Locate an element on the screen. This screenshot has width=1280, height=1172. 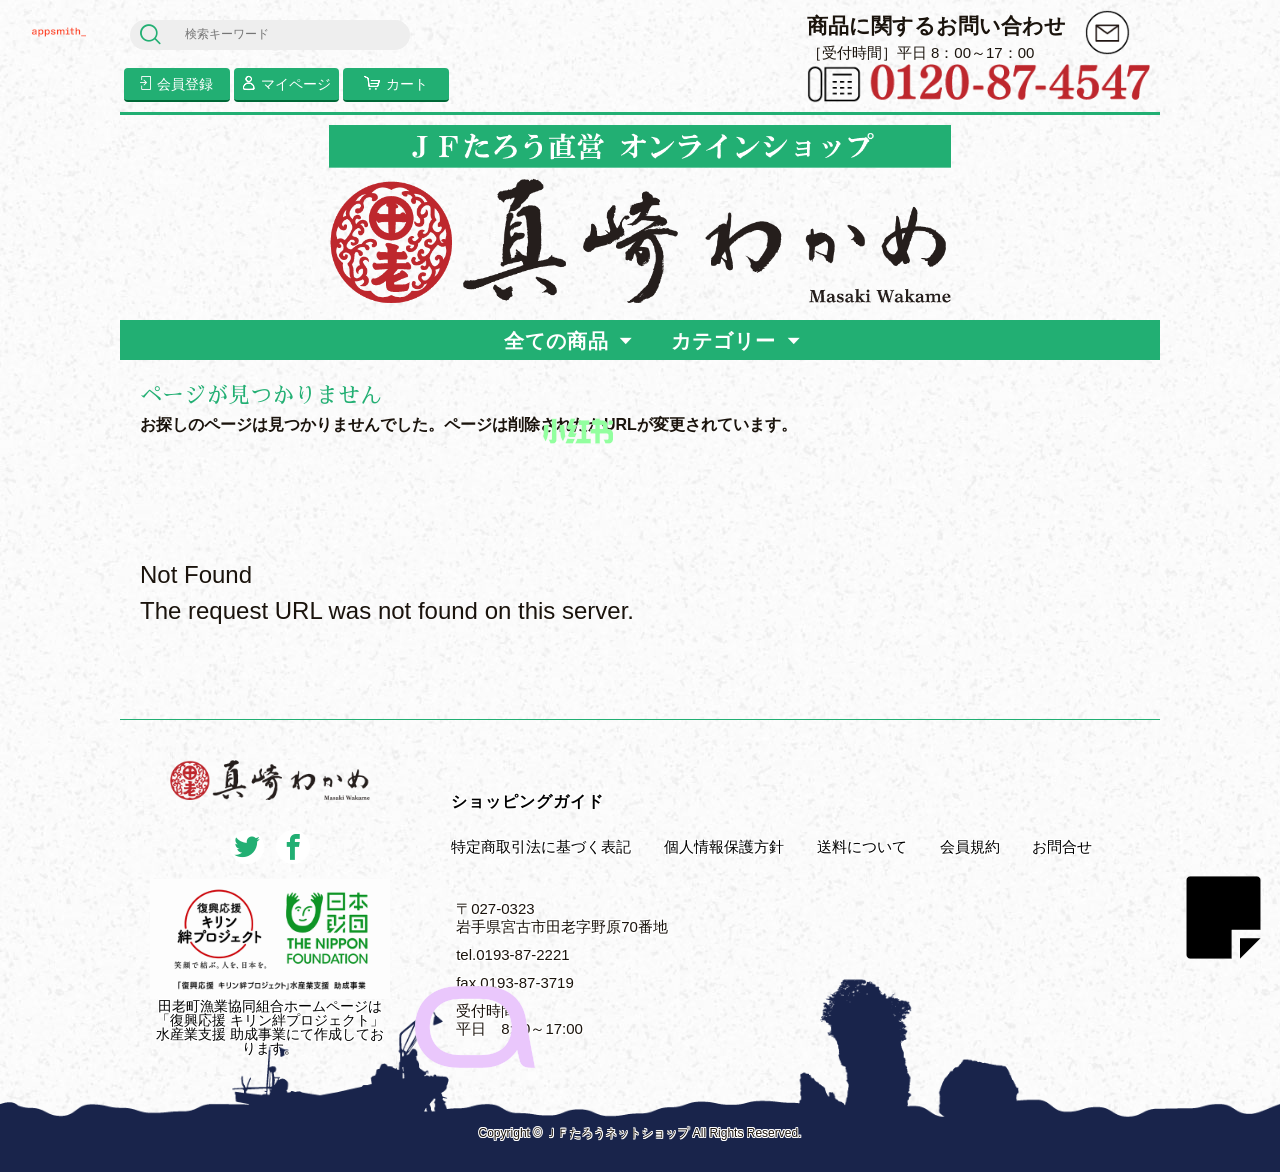
view document or file is located at coordinates (1223, 917).